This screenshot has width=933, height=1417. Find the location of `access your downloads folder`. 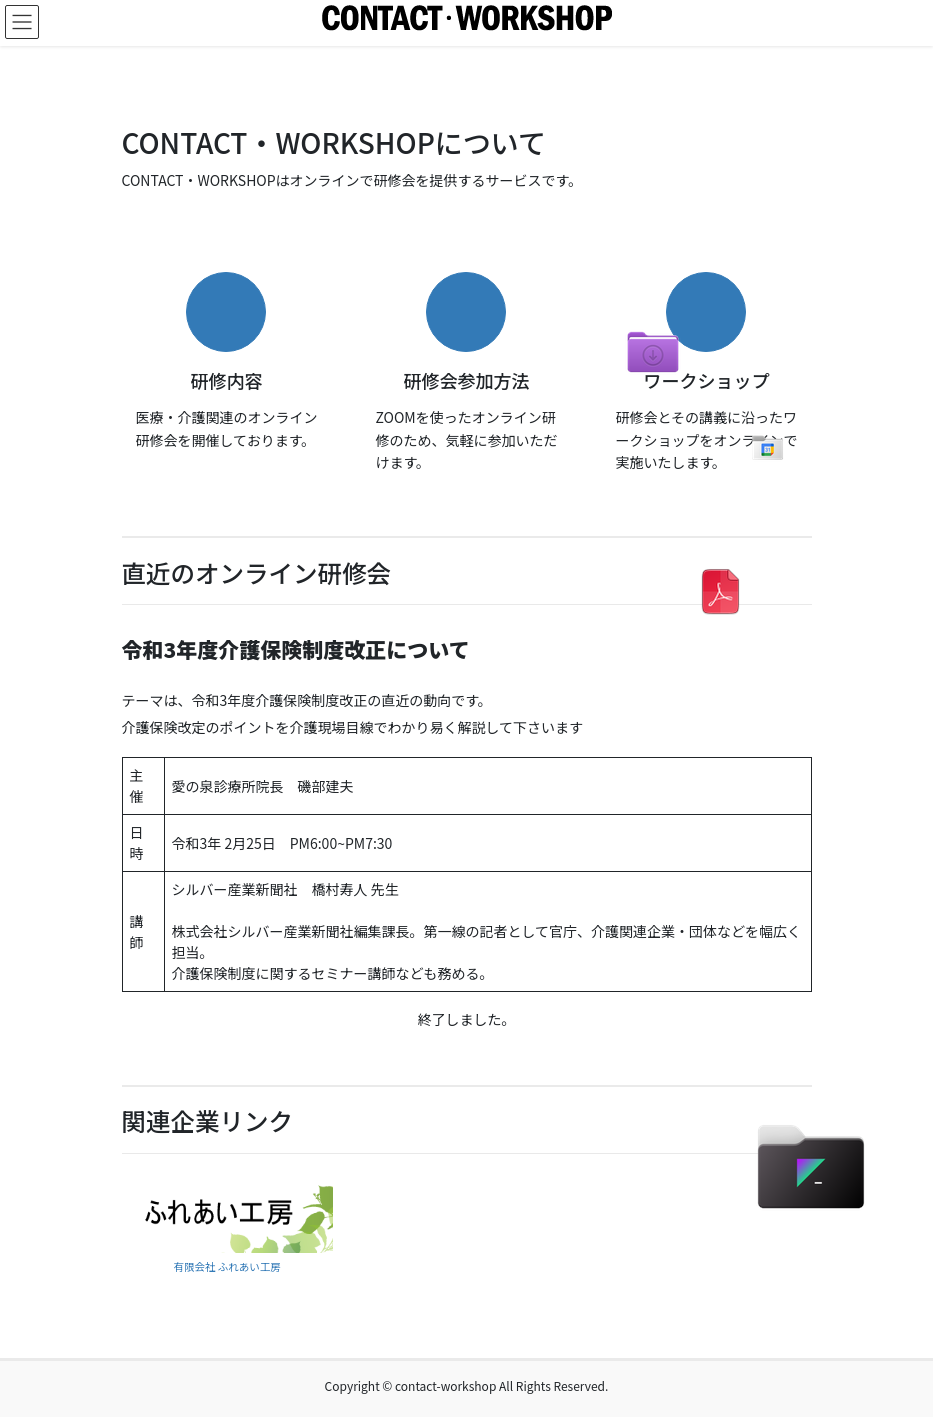

access your downloads folder is located at coordinates (653, 352).